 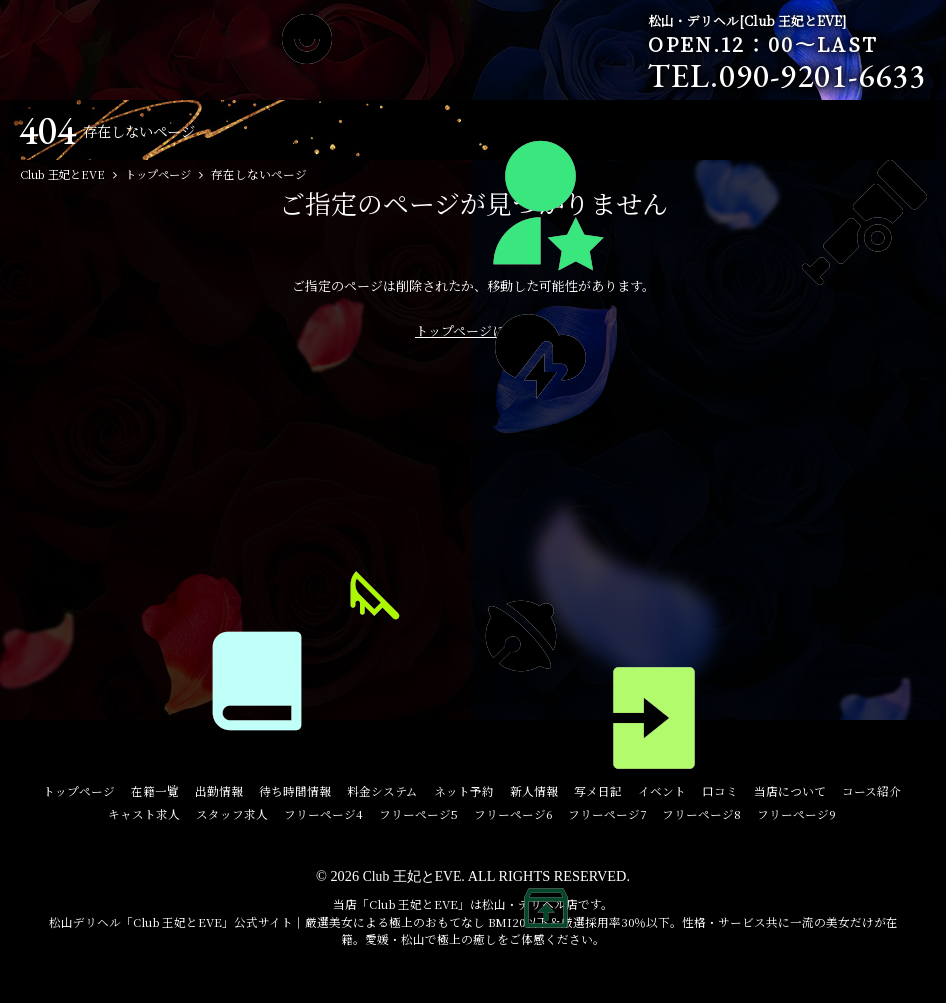 I want to click on indicates thunderstorm weather conditions, so click(x=540, y=355).